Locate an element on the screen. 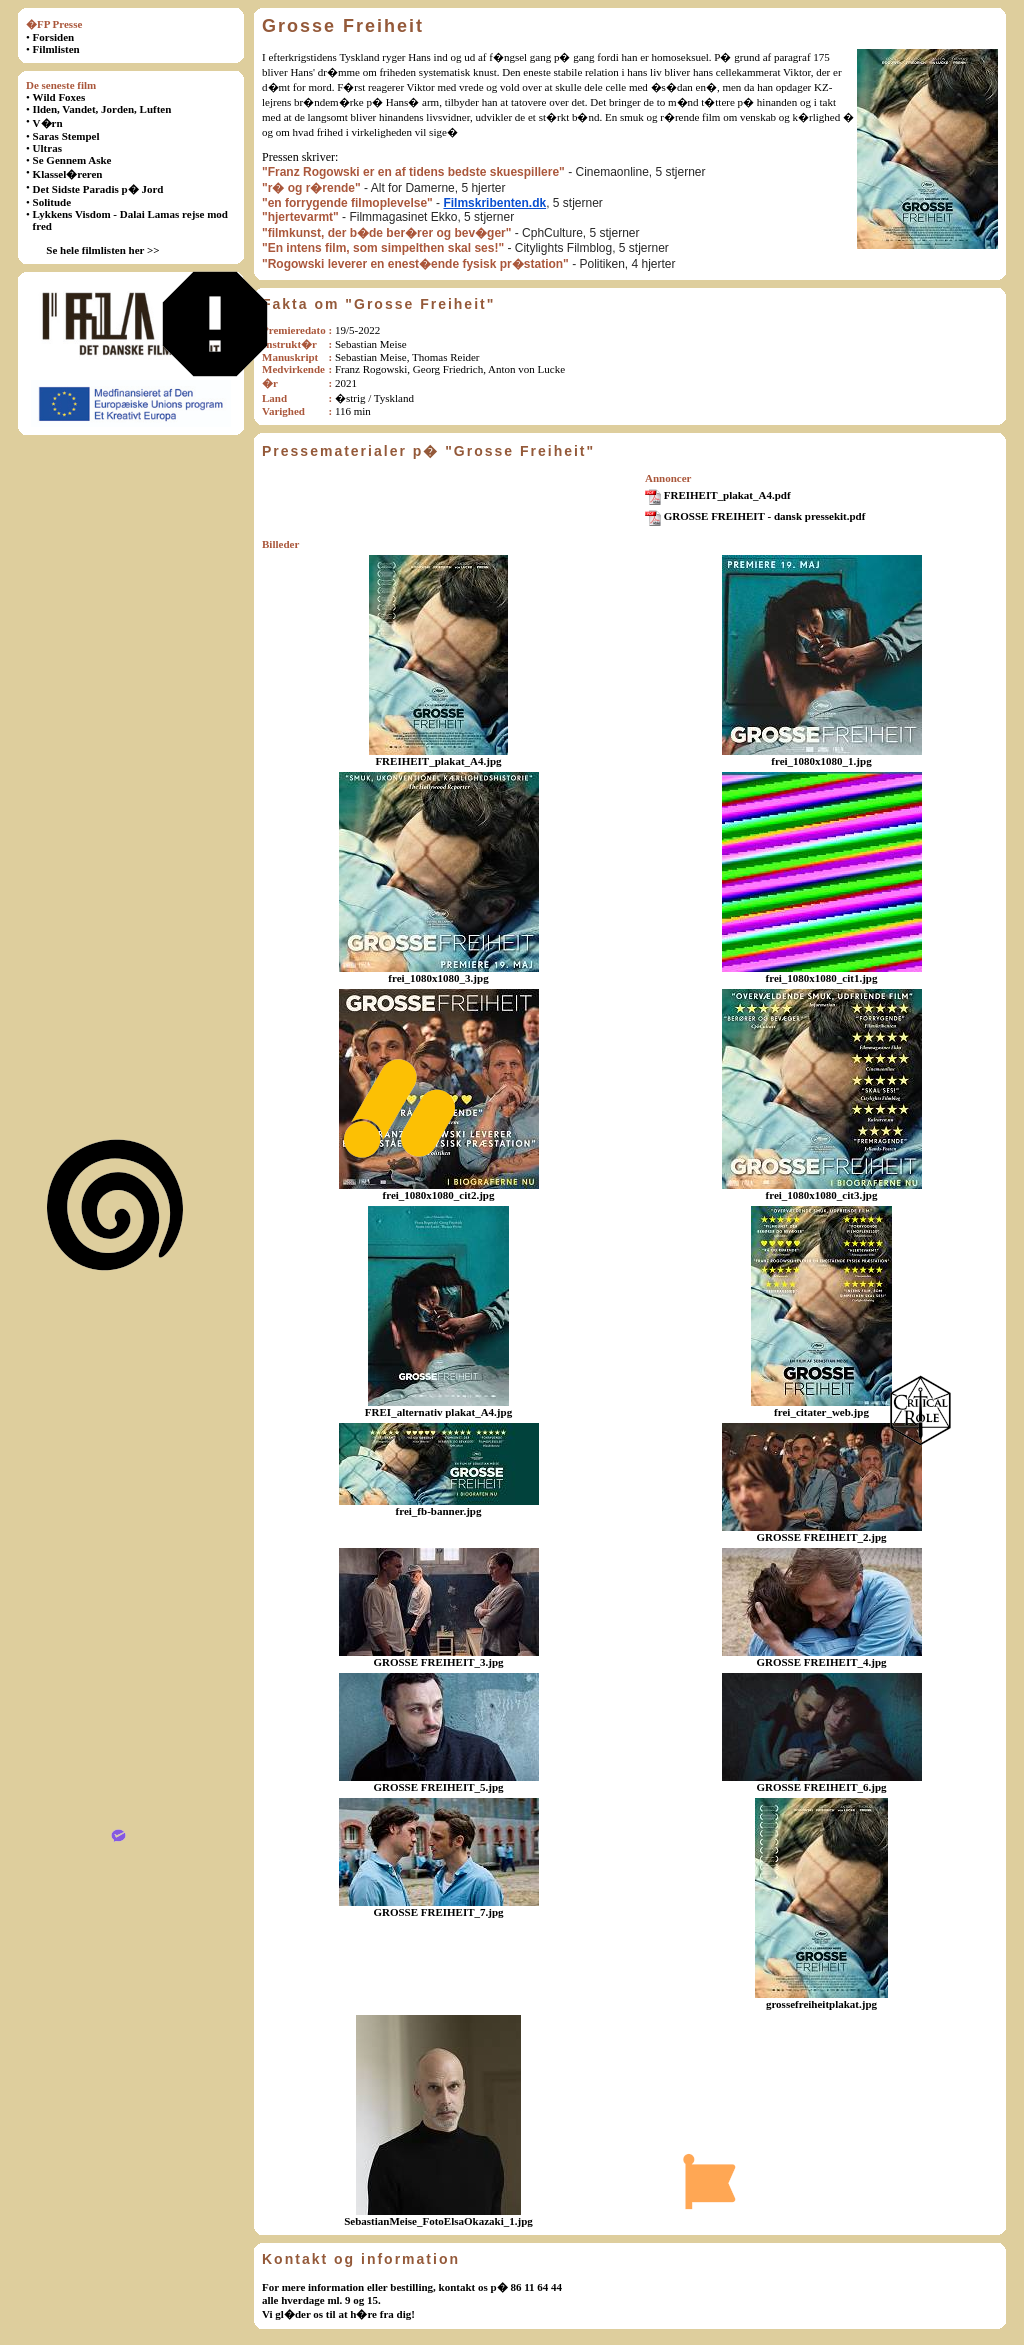 This screenshot has height=2345, width=1024. indicates spam or junk content is located at coordinates (215, 324).